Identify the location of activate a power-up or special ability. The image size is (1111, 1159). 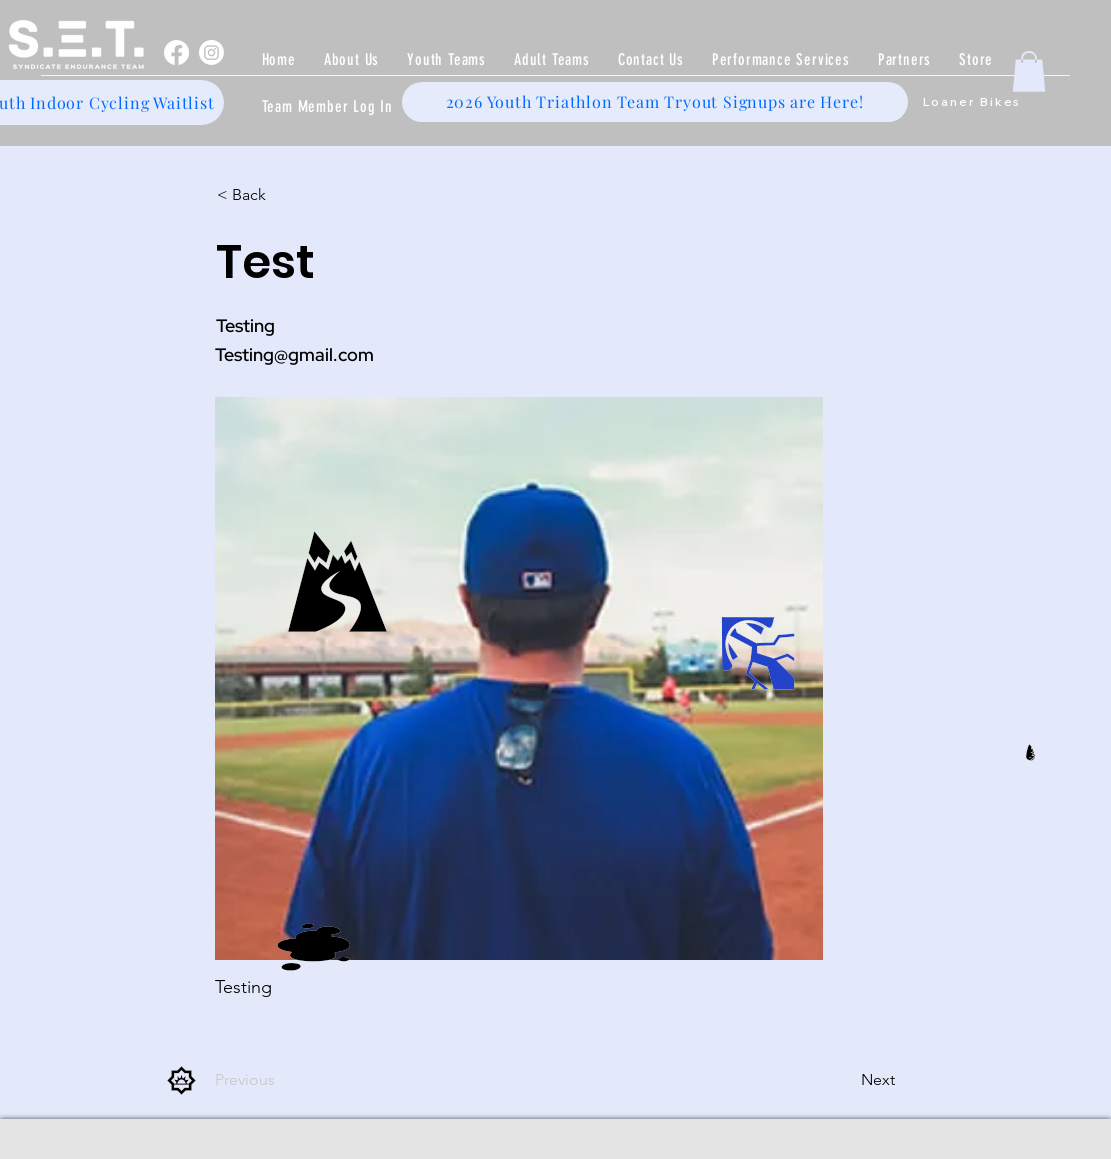
(758, 653).